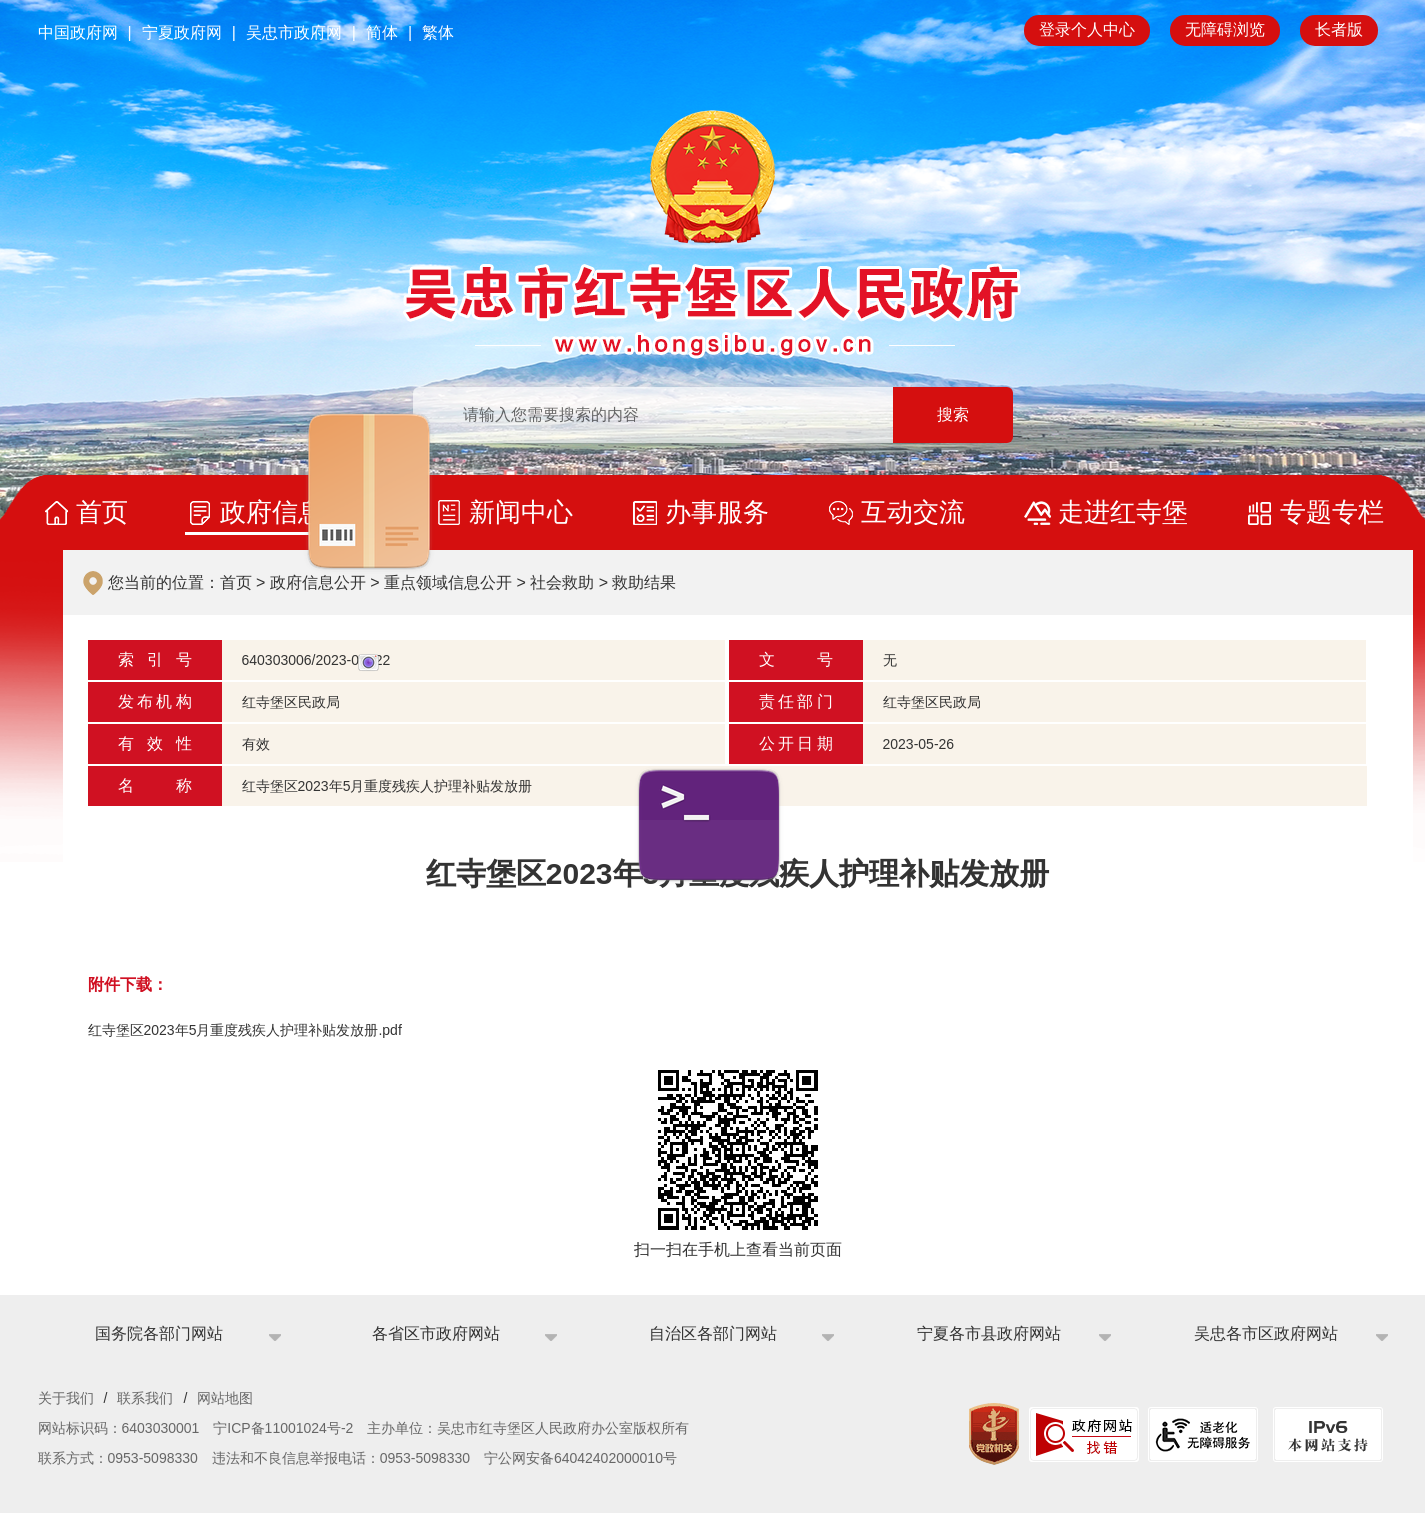  Describe the element at coordinates (368, 662) in the screenshot. I see `open the camera app` at that location.